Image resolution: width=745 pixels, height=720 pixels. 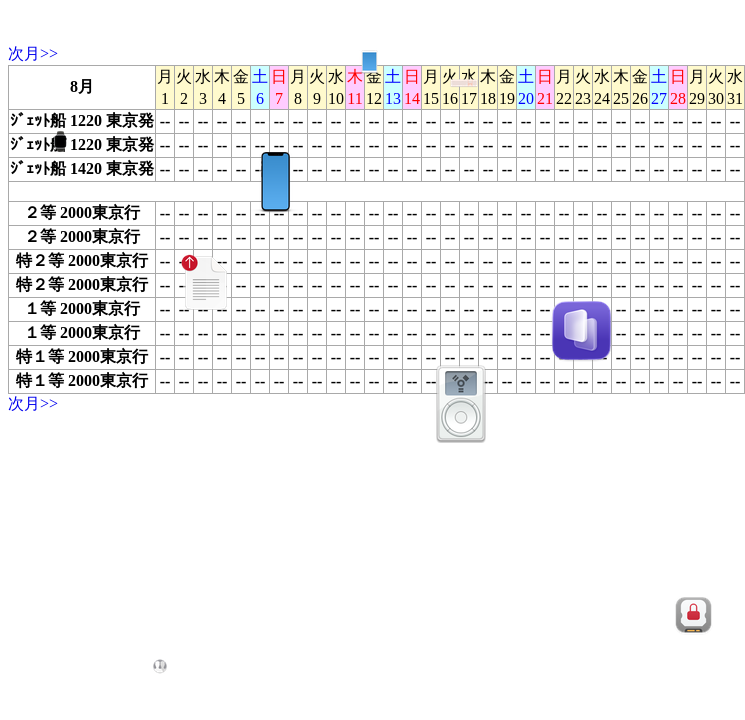 What do you see at coordinates (369, 59) in the screenshot?
I see `iPad mini 3 device connected via wifi` at bounding box center [369, 59].